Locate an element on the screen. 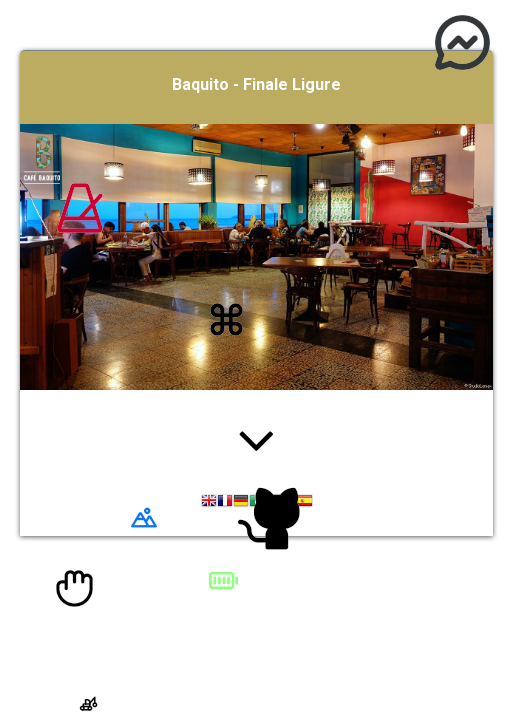  view landscape or nature photos is located at coordinates (144, 519).